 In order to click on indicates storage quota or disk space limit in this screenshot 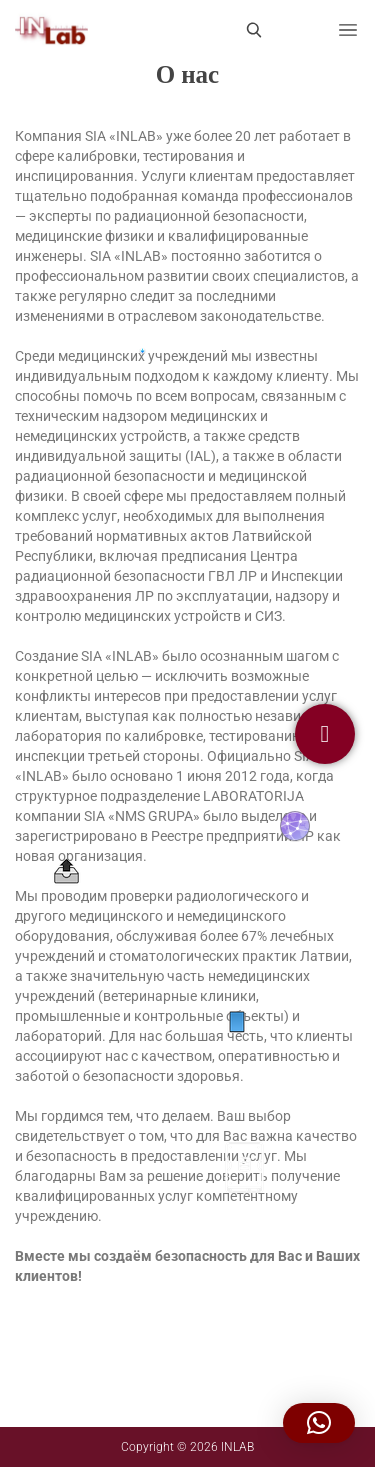, I will do `click(244, 1167)`.